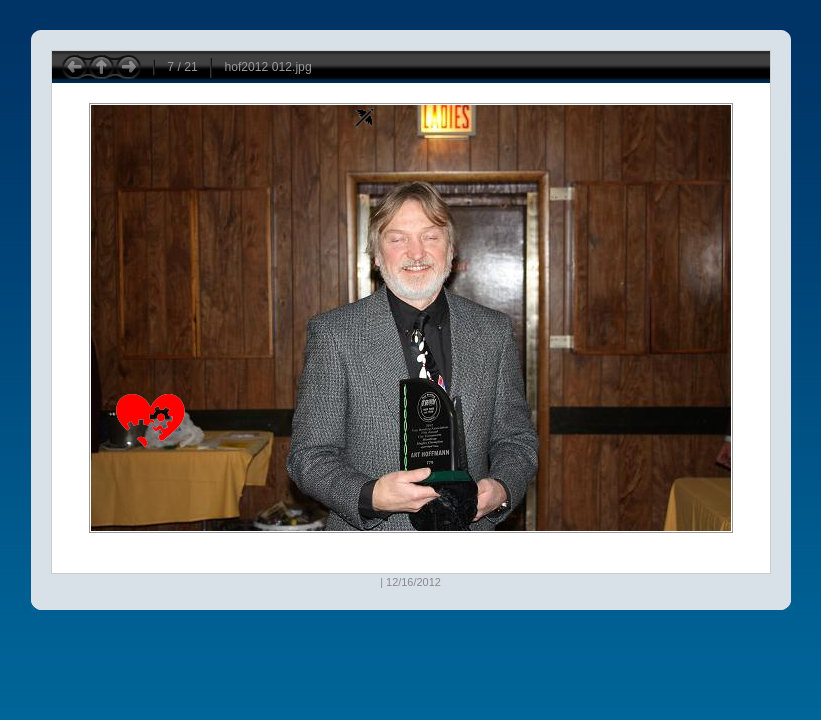  What do you see at coordinates (363, 118) in the screenshot?
I see `indicates a ranged weapon or archery skill` at bounding box center [363, 118].